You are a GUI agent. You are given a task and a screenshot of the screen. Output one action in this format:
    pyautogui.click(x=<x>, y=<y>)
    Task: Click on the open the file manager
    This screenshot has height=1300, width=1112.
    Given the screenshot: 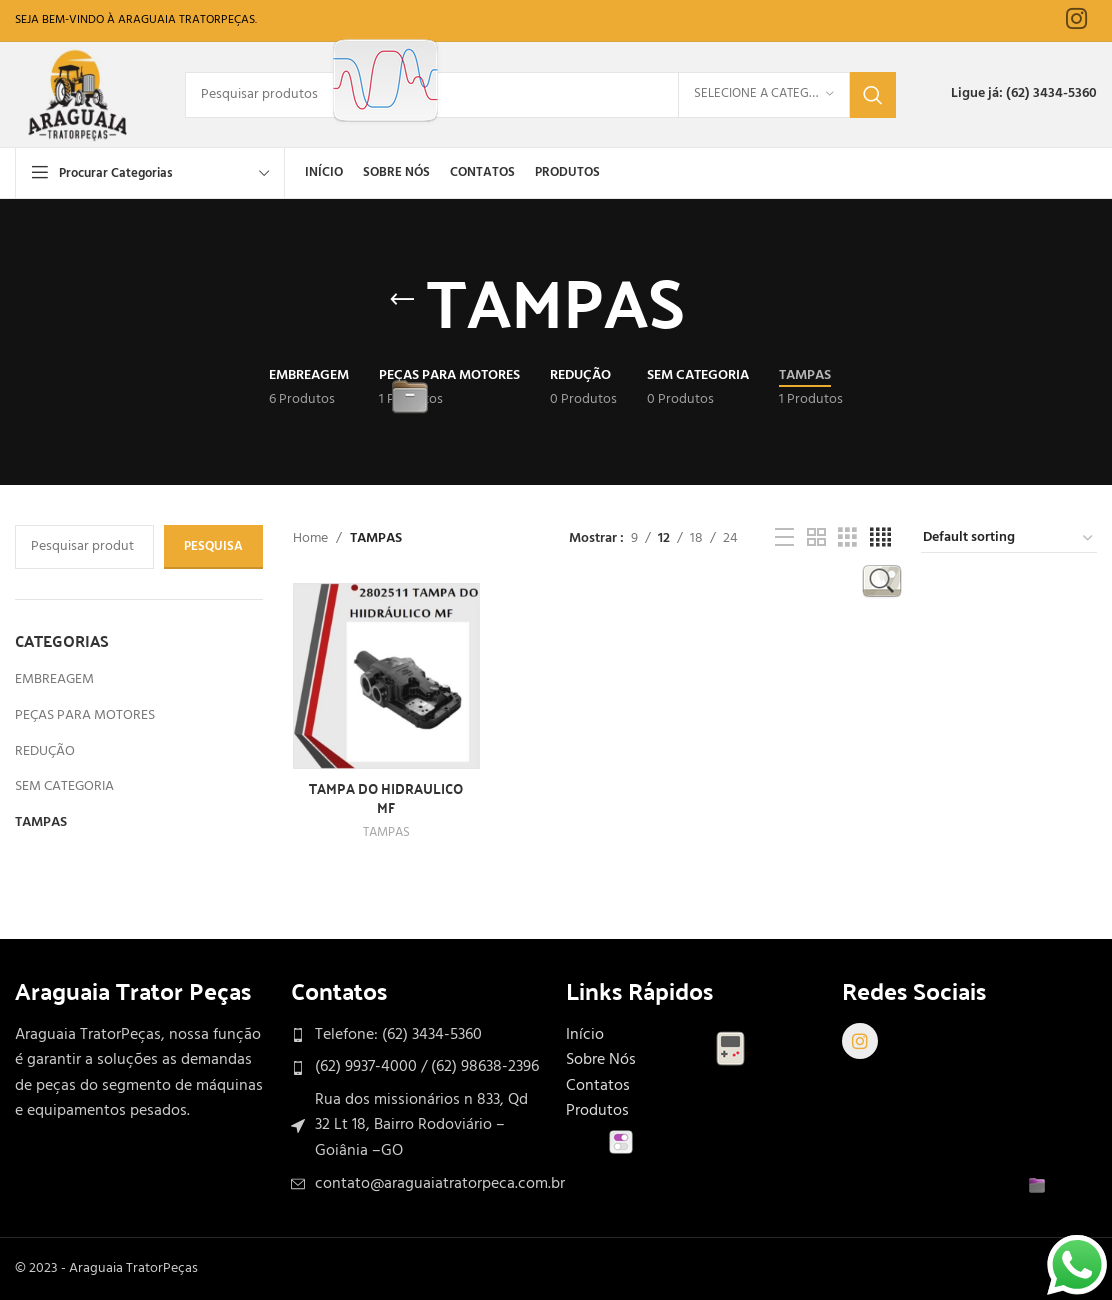 What is the action you would take?
    pyautogui.click(x=410, y=396)
    